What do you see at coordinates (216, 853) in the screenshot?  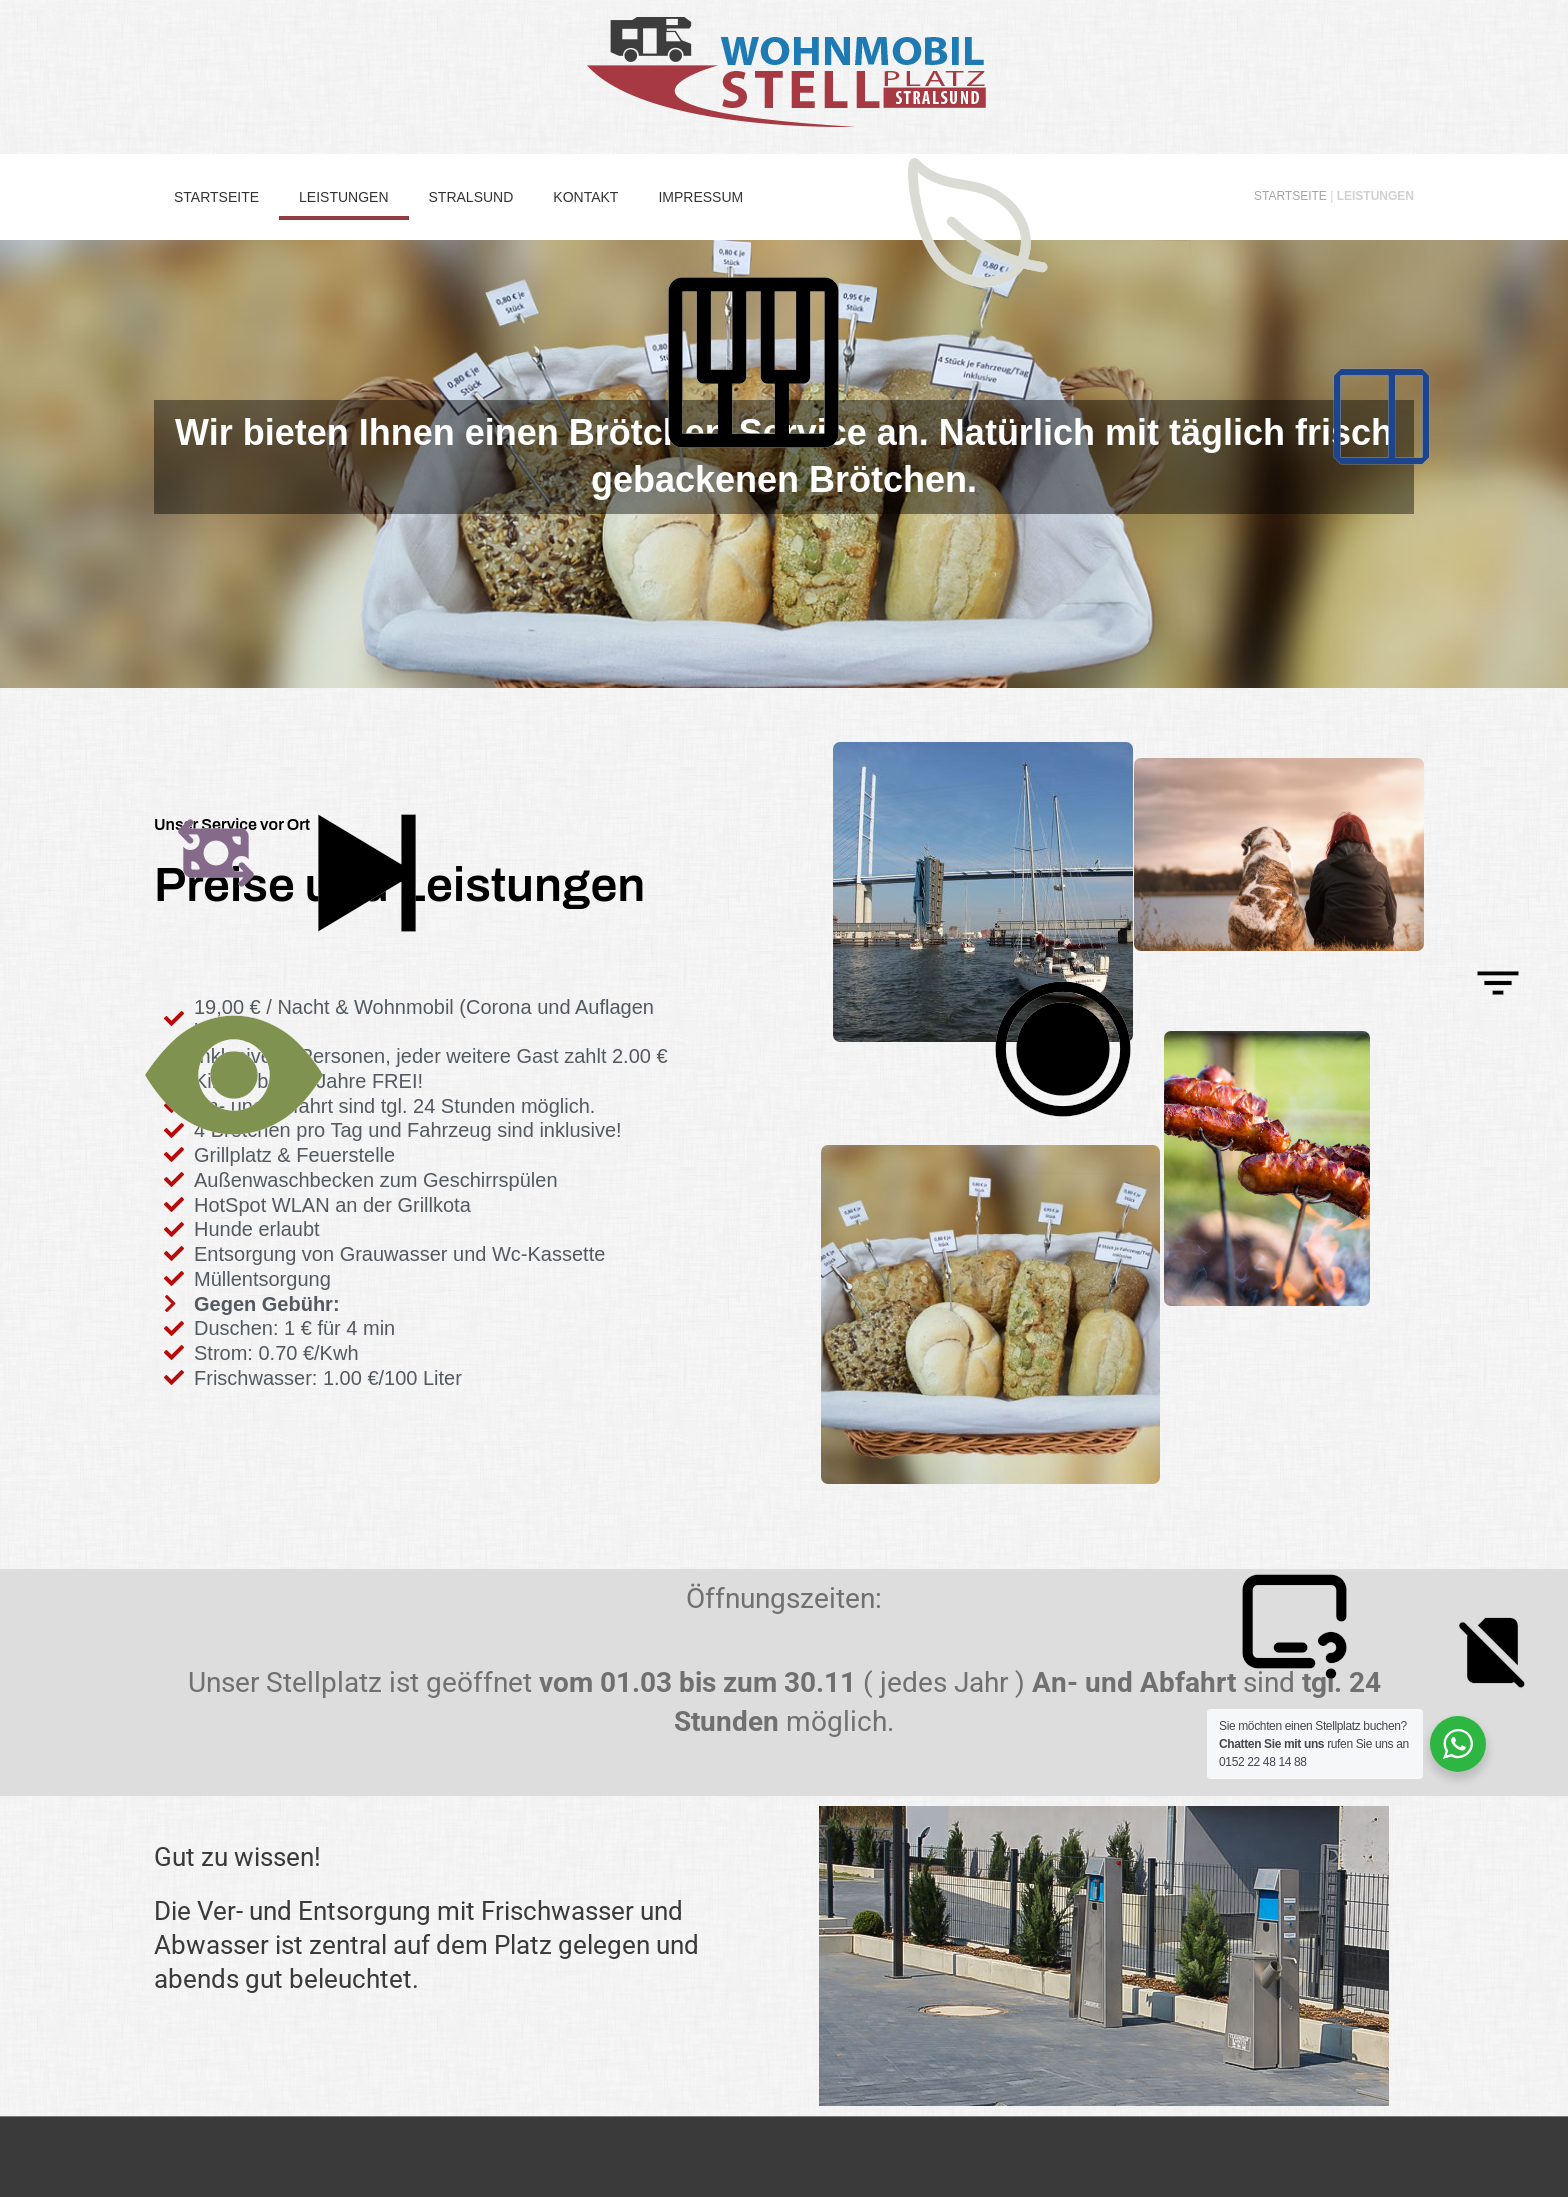 I see `transfer money between accounts` at bounding box center [216, 853].